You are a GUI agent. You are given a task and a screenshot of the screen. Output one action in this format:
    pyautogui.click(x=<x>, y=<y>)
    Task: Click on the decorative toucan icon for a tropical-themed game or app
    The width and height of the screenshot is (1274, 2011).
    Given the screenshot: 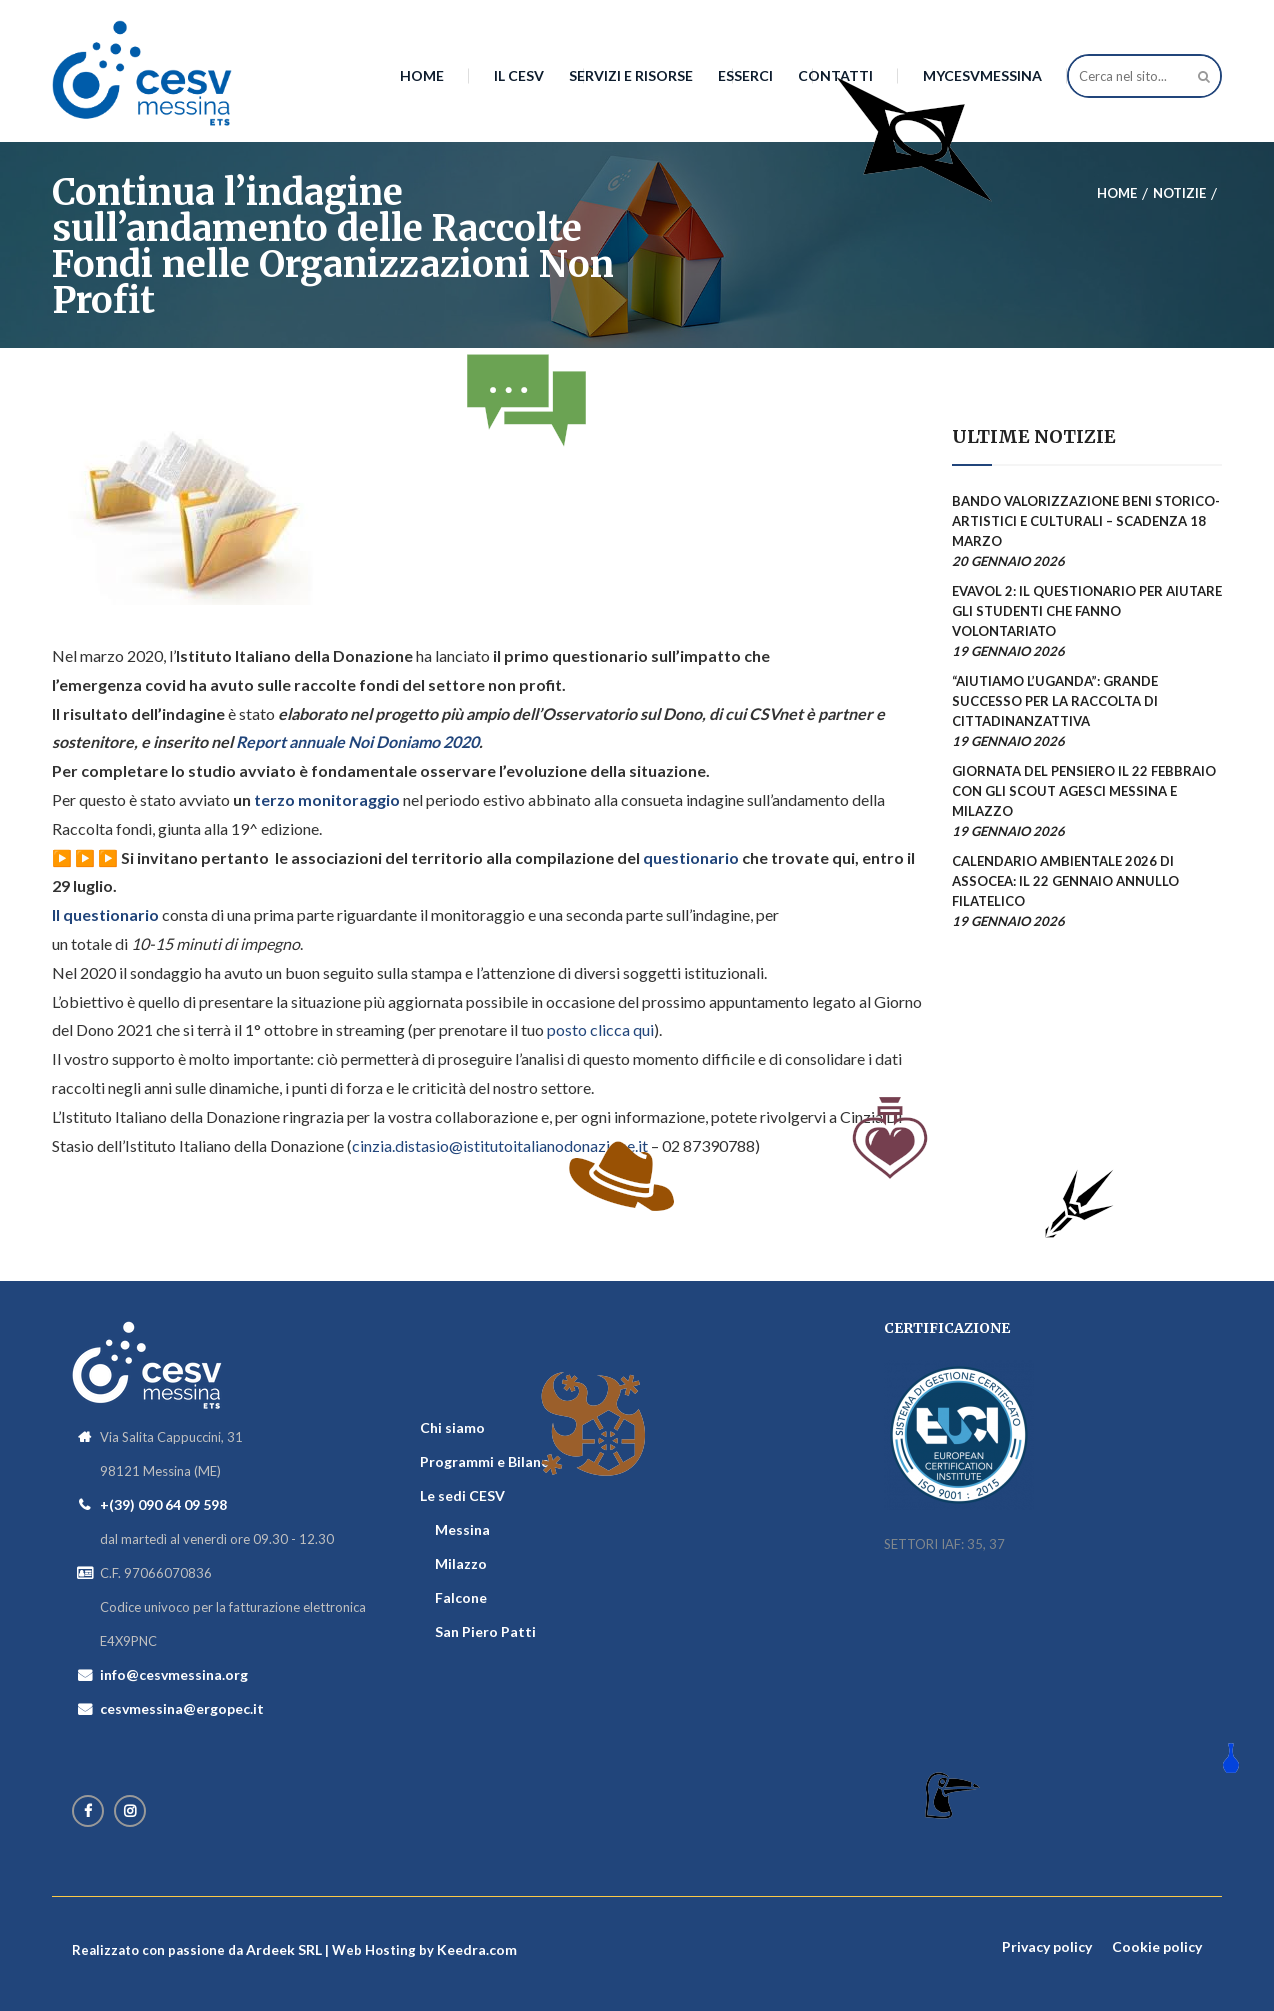 What is the action you would take?
    pyautogui.click(x=952, y=1795)
    